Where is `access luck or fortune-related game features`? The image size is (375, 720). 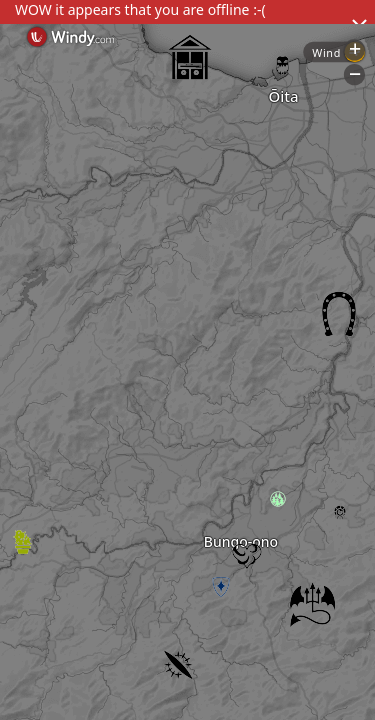
access luck or fortune-related game features is located at coordinates (339, 314).